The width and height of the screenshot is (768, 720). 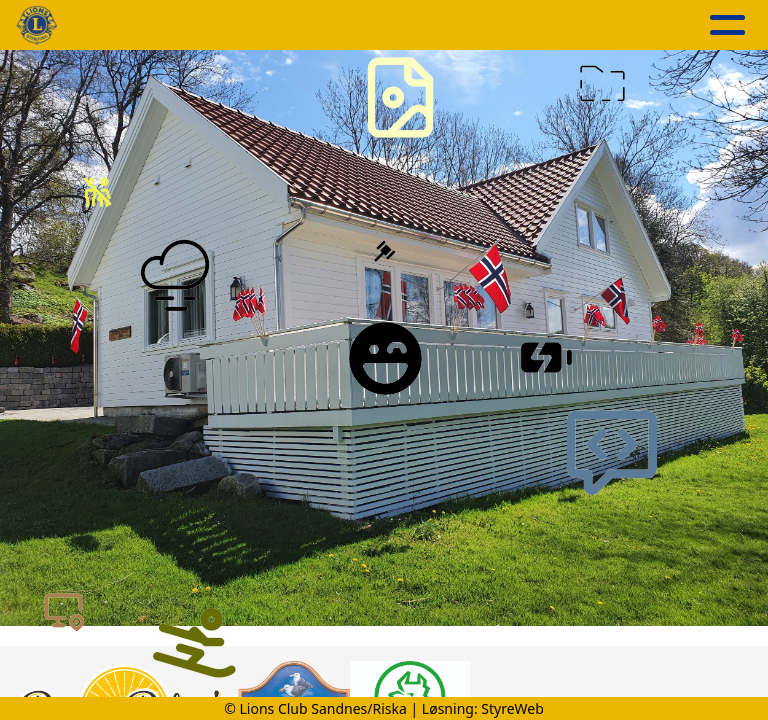 What do you see at coordinates (612, 450) in the screenshot?
I see `open code review comments` at bounding box center [612, 450].